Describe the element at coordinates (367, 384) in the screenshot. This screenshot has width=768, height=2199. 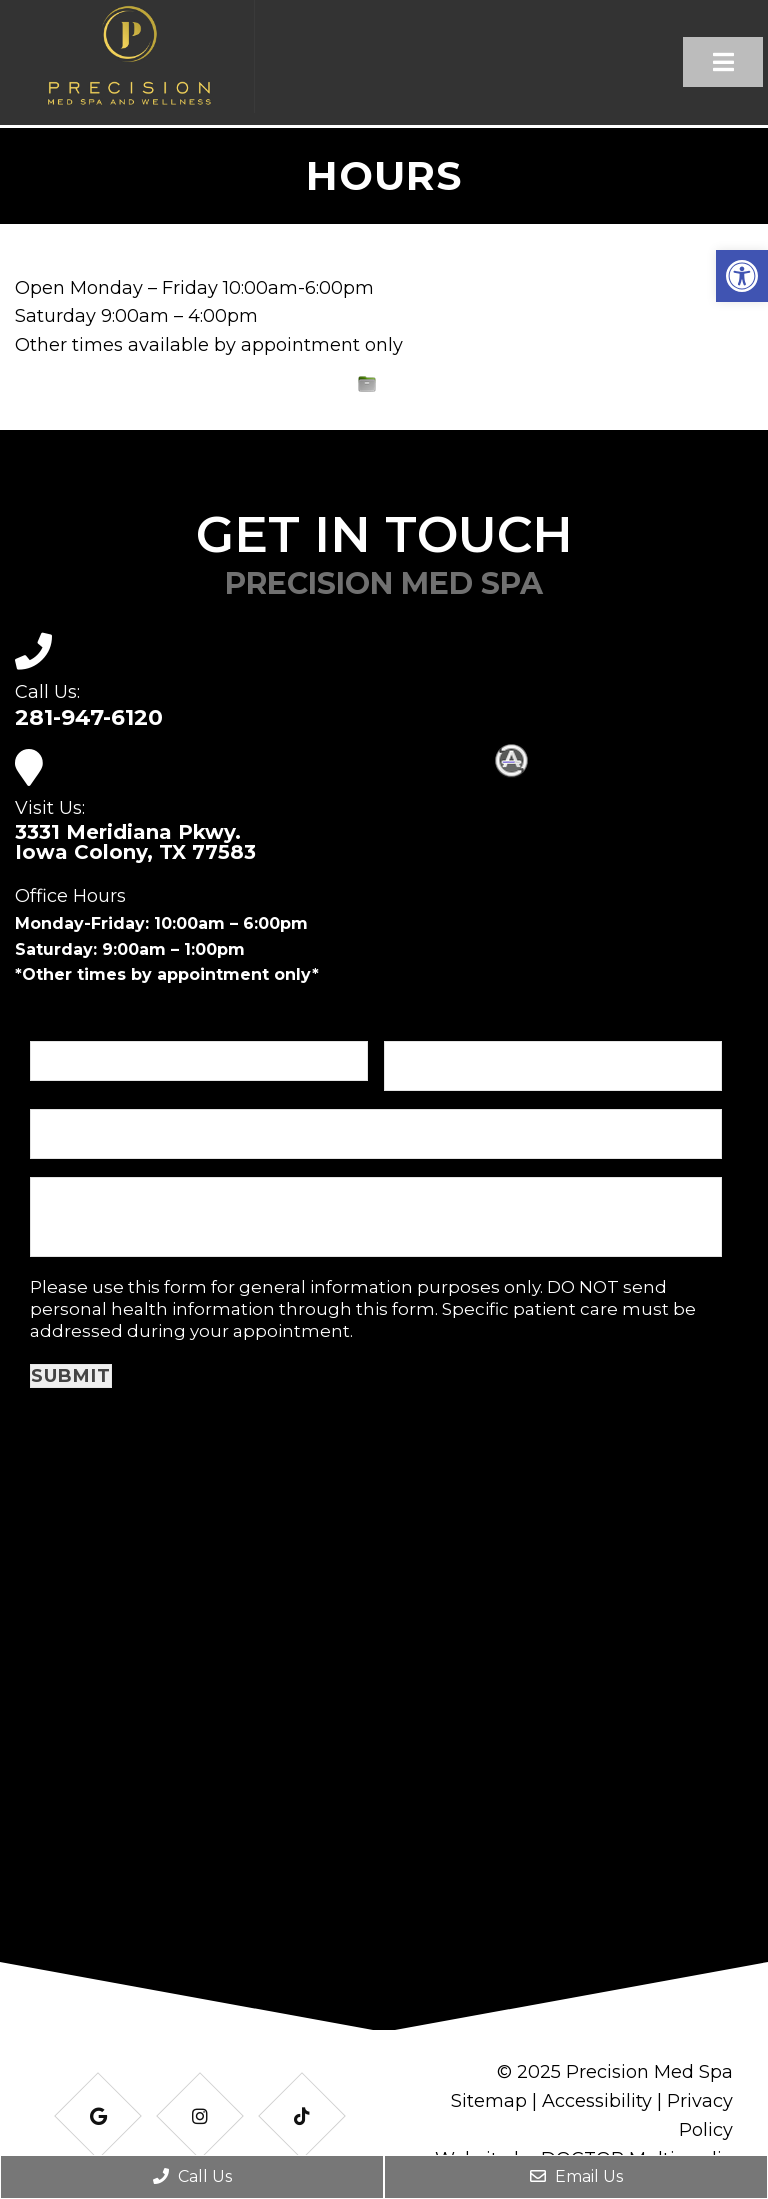
I see `open the file manager` at that location.